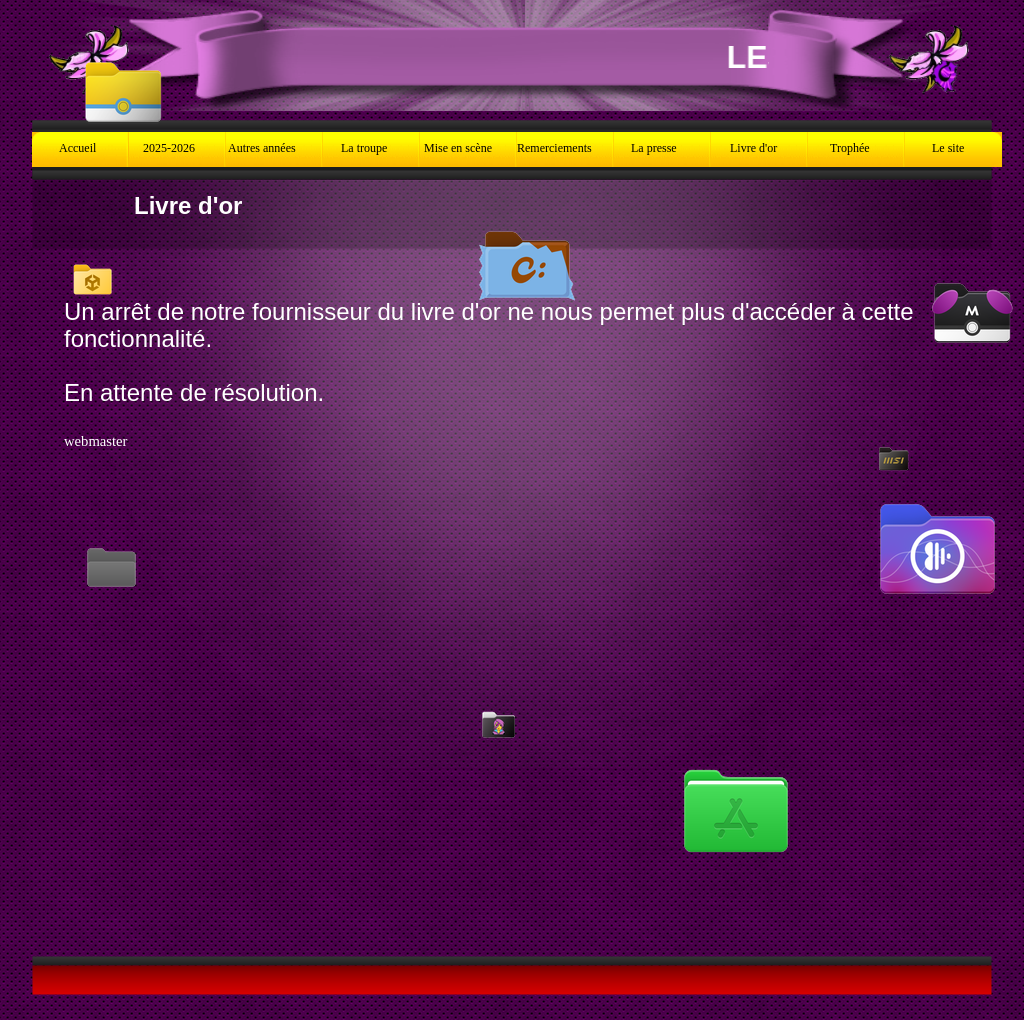  I want to click on open unity project files folder, so click(92, 280).